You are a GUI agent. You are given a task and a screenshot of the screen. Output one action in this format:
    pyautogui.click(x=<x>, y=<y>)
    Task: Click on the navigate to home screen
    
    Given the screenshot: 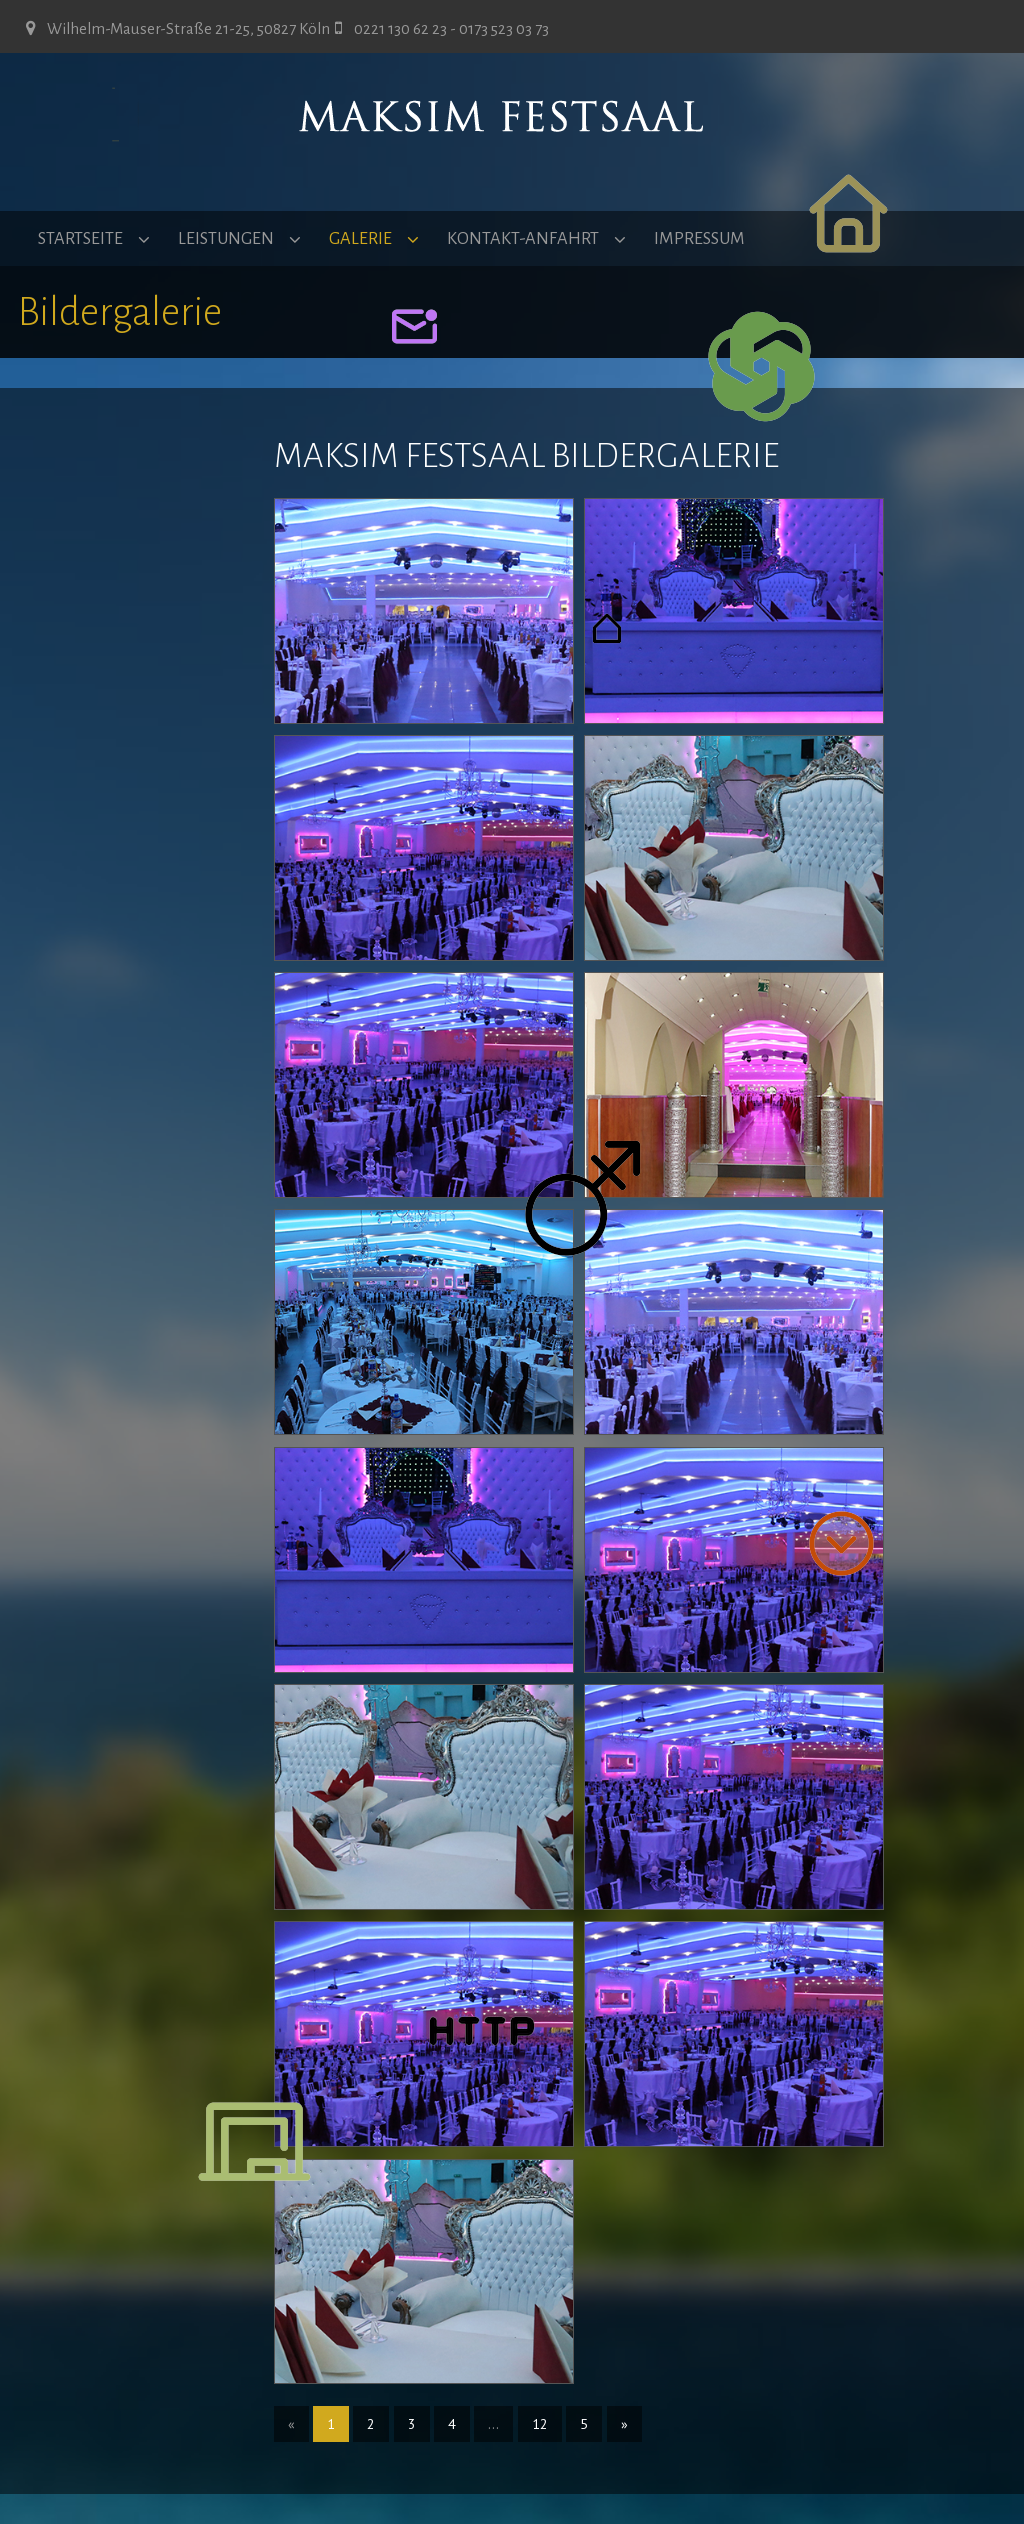 What is the action you would take?
    pyautogui.click(x=607, y=629)
    